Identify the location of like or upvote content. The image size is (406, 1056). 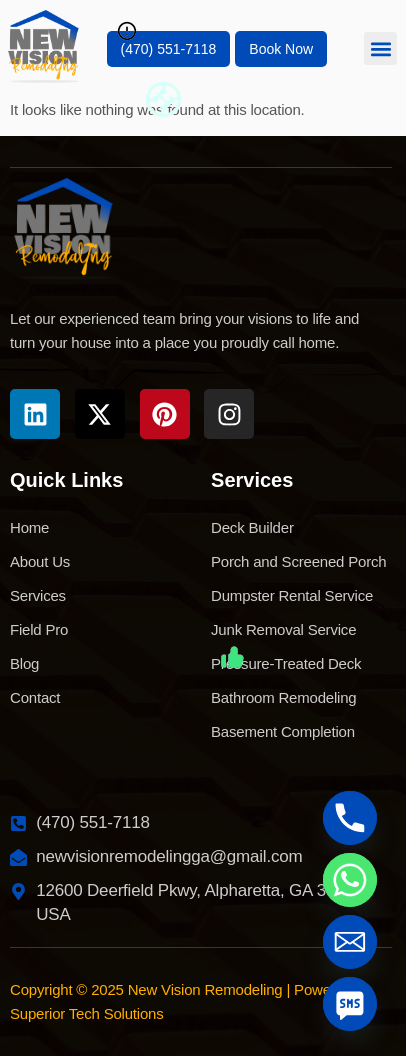
(233, 657).